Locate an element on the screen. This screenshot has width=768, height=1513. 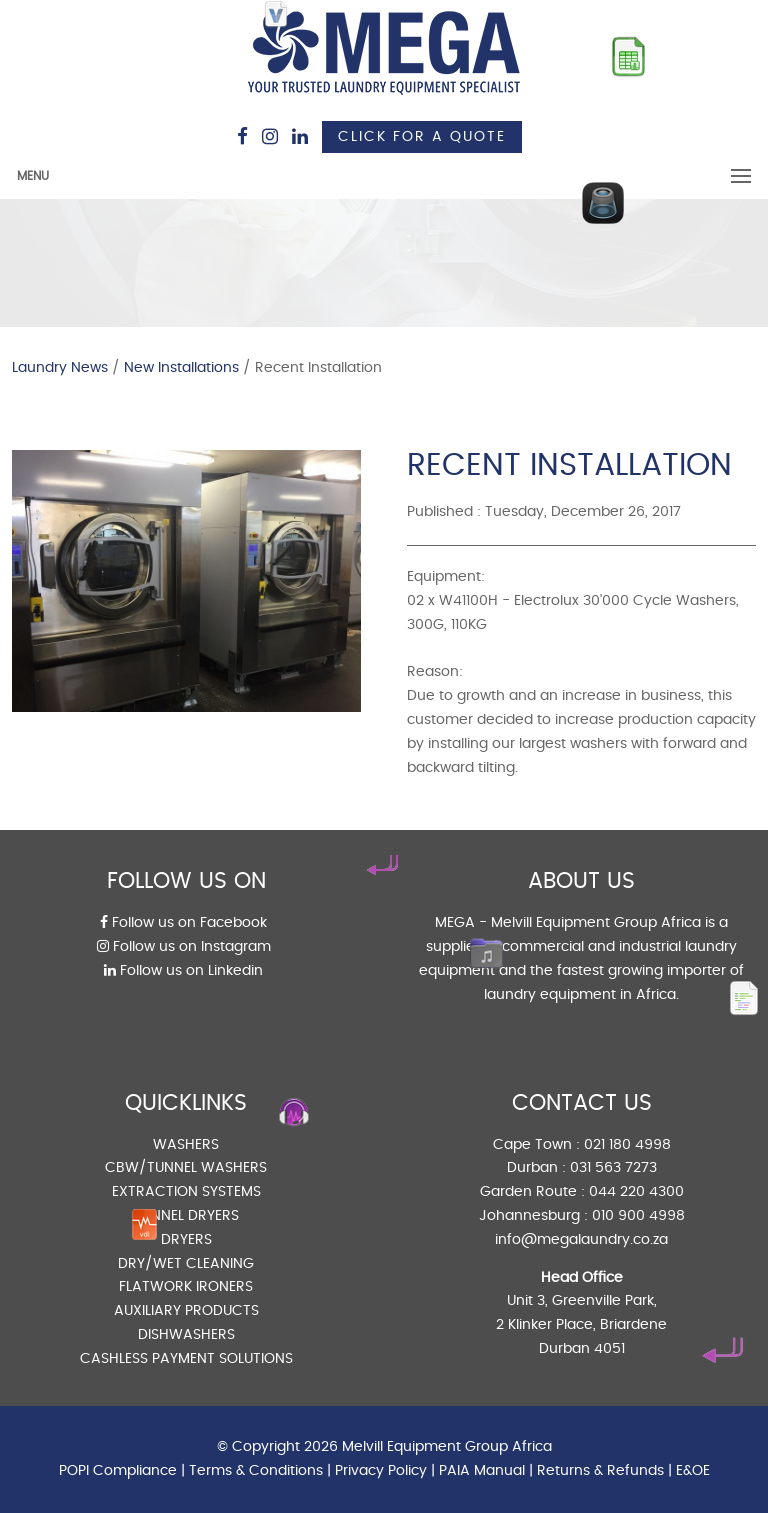
indicates a COBOL source code file is located at coordinates (744, 998).